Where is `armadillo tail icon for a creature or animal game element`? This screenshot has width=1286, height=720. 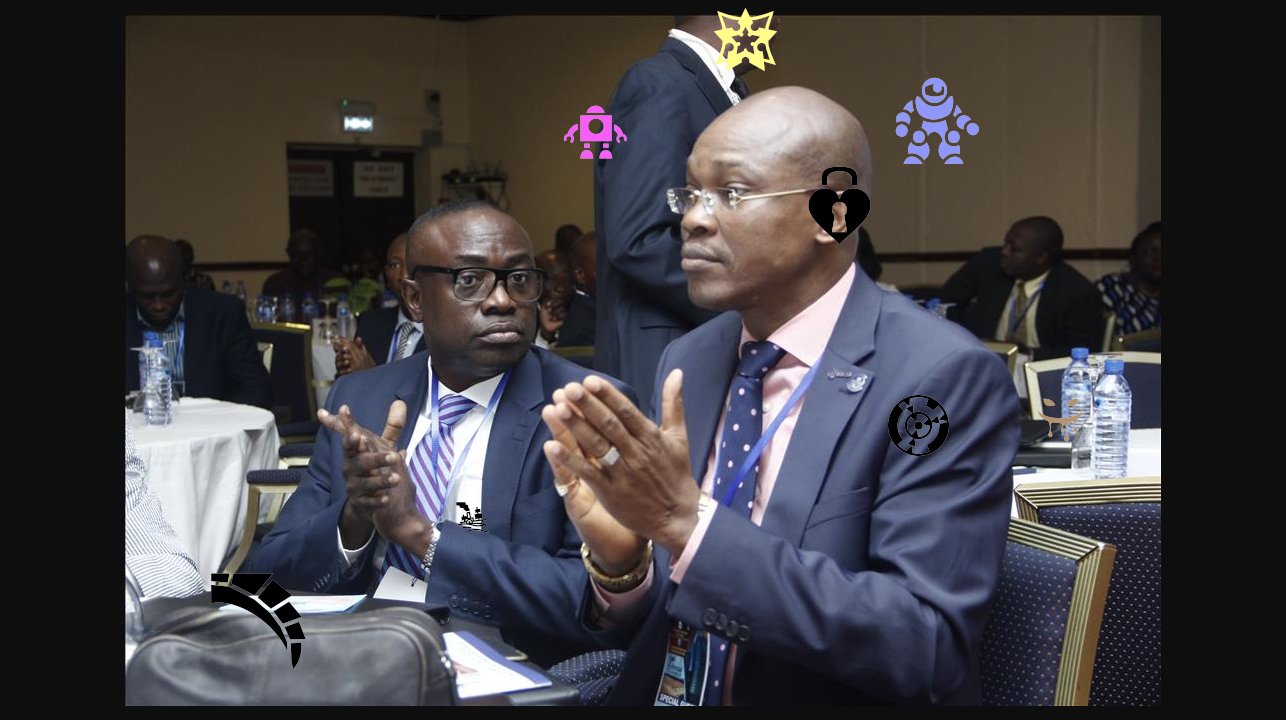 armadillo tail icon for a creature or animal game element is located at coordinates (259, 620).